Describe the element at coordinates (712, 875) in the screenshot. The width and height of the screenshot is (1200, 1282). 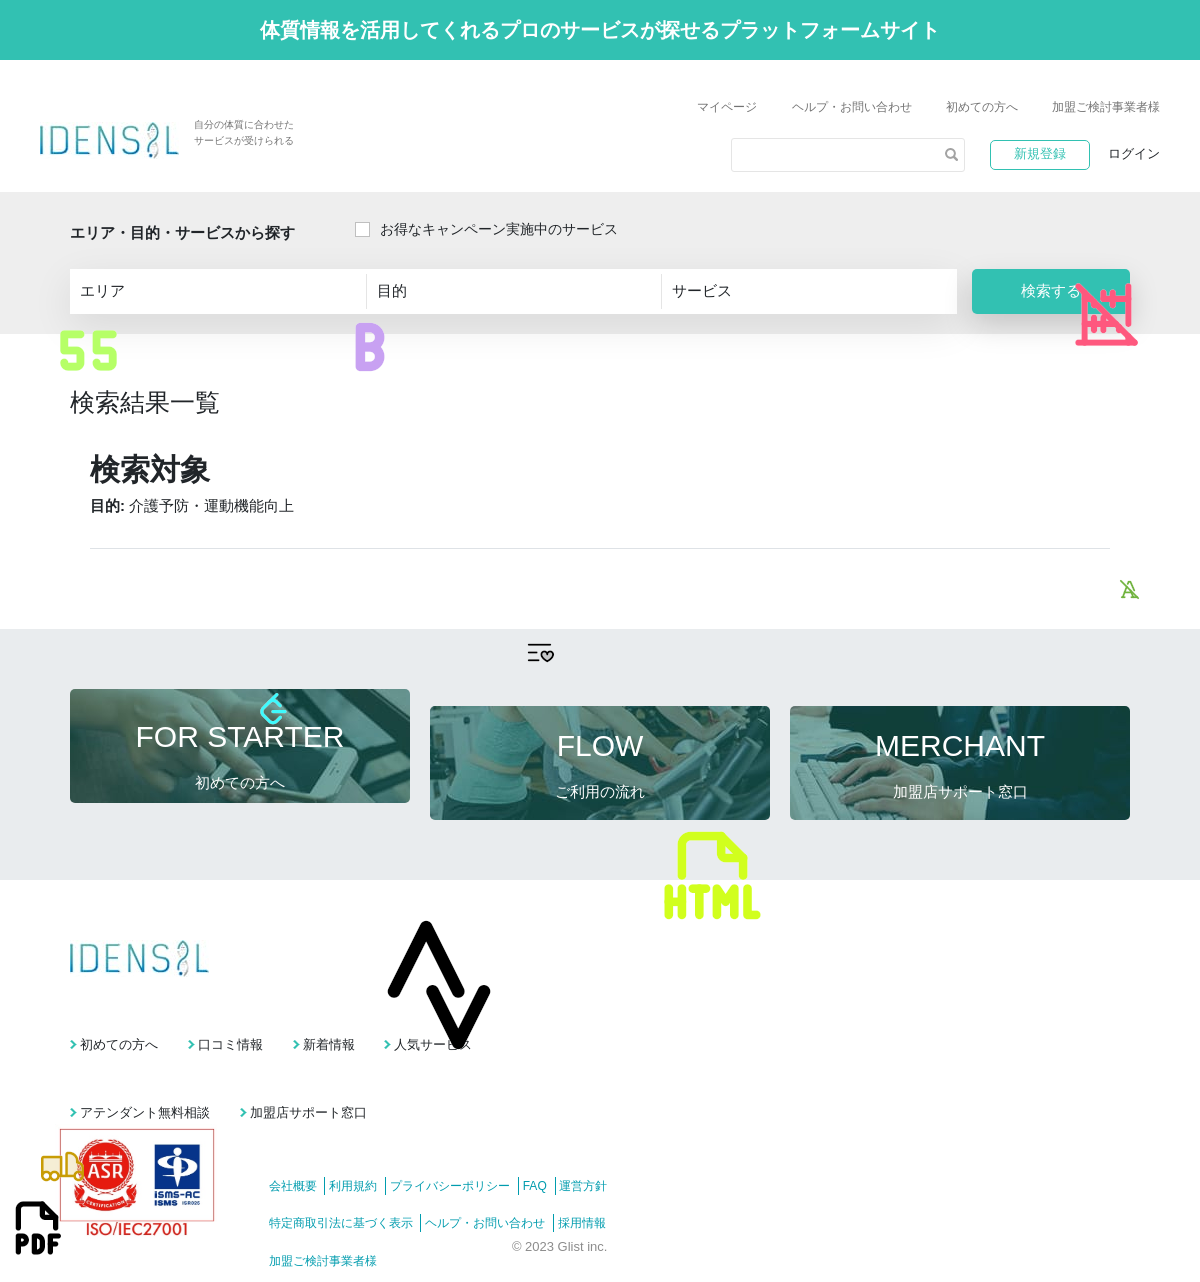
I see `indicates an HTML file type` at that location.